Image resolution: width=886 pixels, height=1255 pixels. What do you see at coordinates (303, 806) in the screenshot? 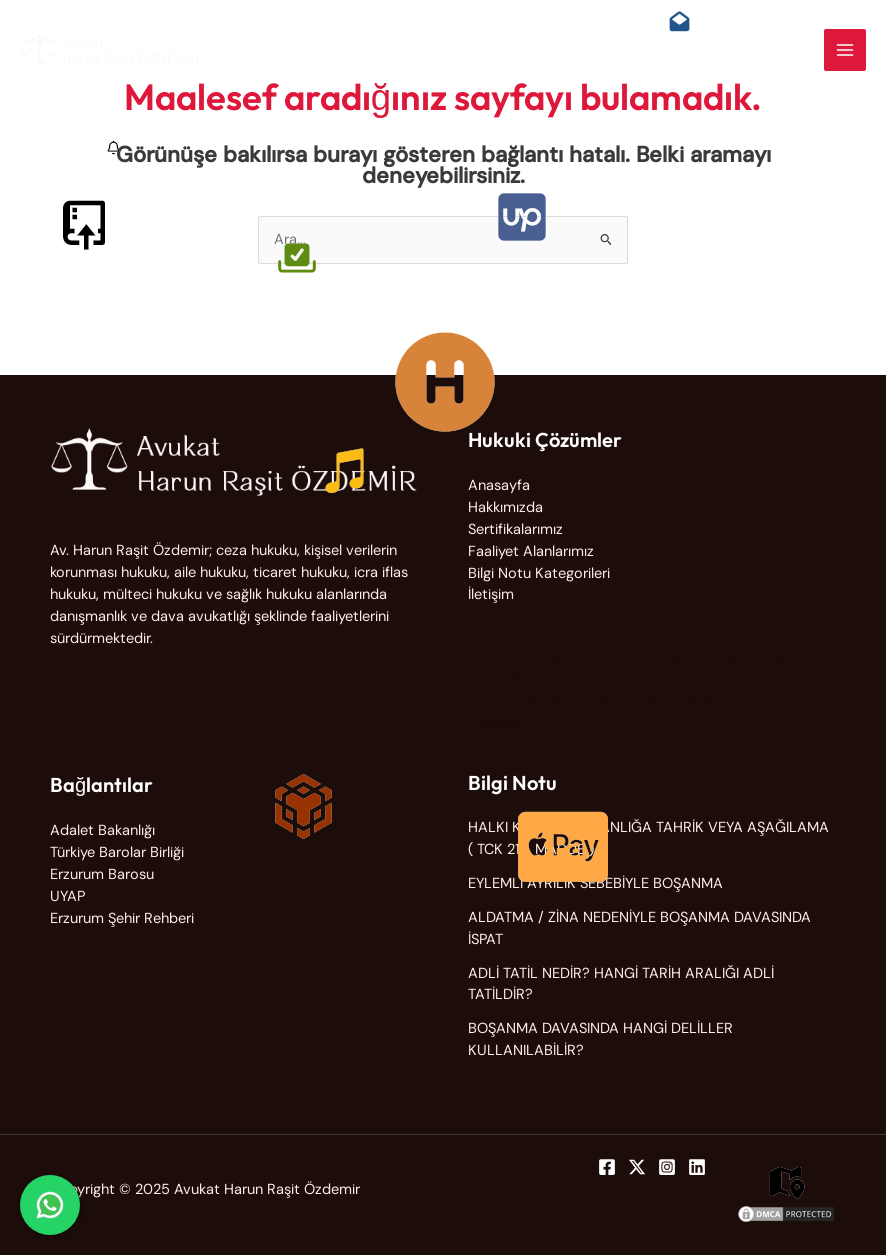
I see `binance coin (BNB) cryptocurrency logo` at bounding box center [303, 806].